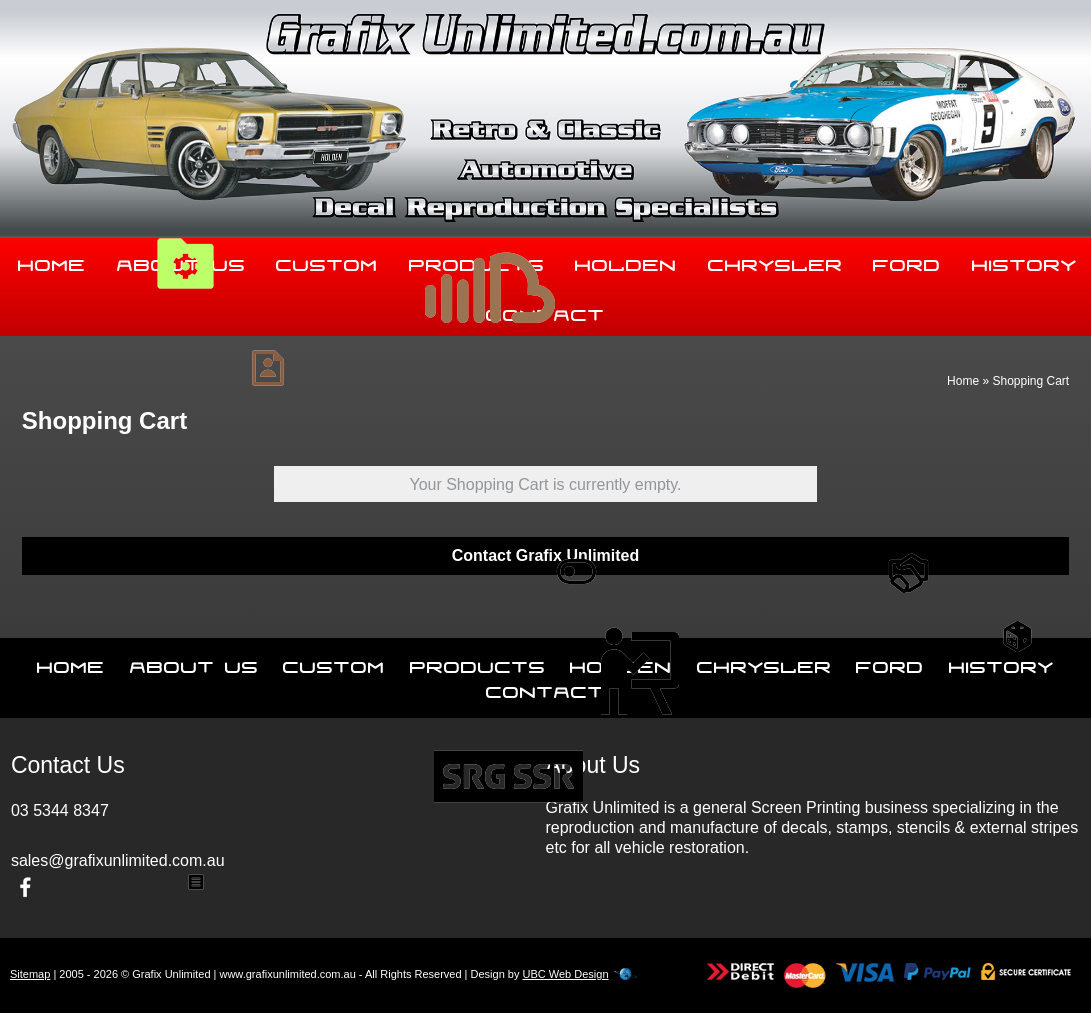 This screenshot has height=1013, width=1091. What do you see at coordinates (490, 285) in the screenshot?
I see `open soundcloud app` at bounding box center [490, 285].